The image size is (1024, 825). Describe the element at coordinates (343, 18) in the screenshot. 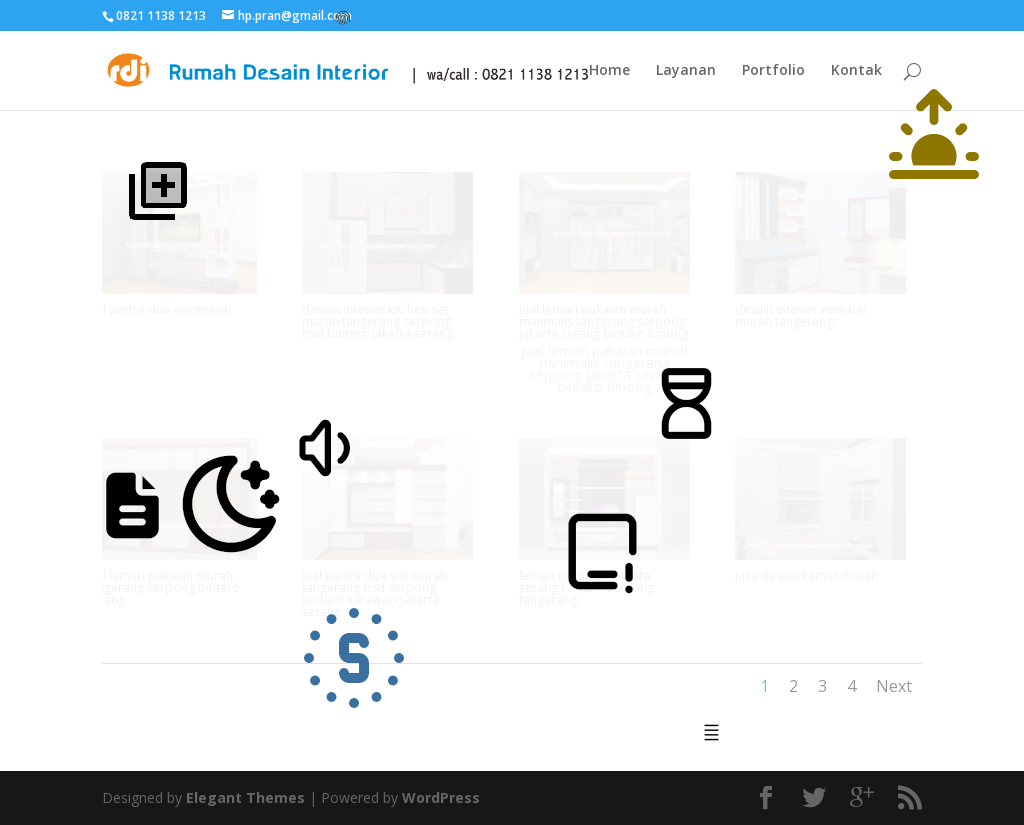

I see `authenticate with biometric fingerprint` at that location.